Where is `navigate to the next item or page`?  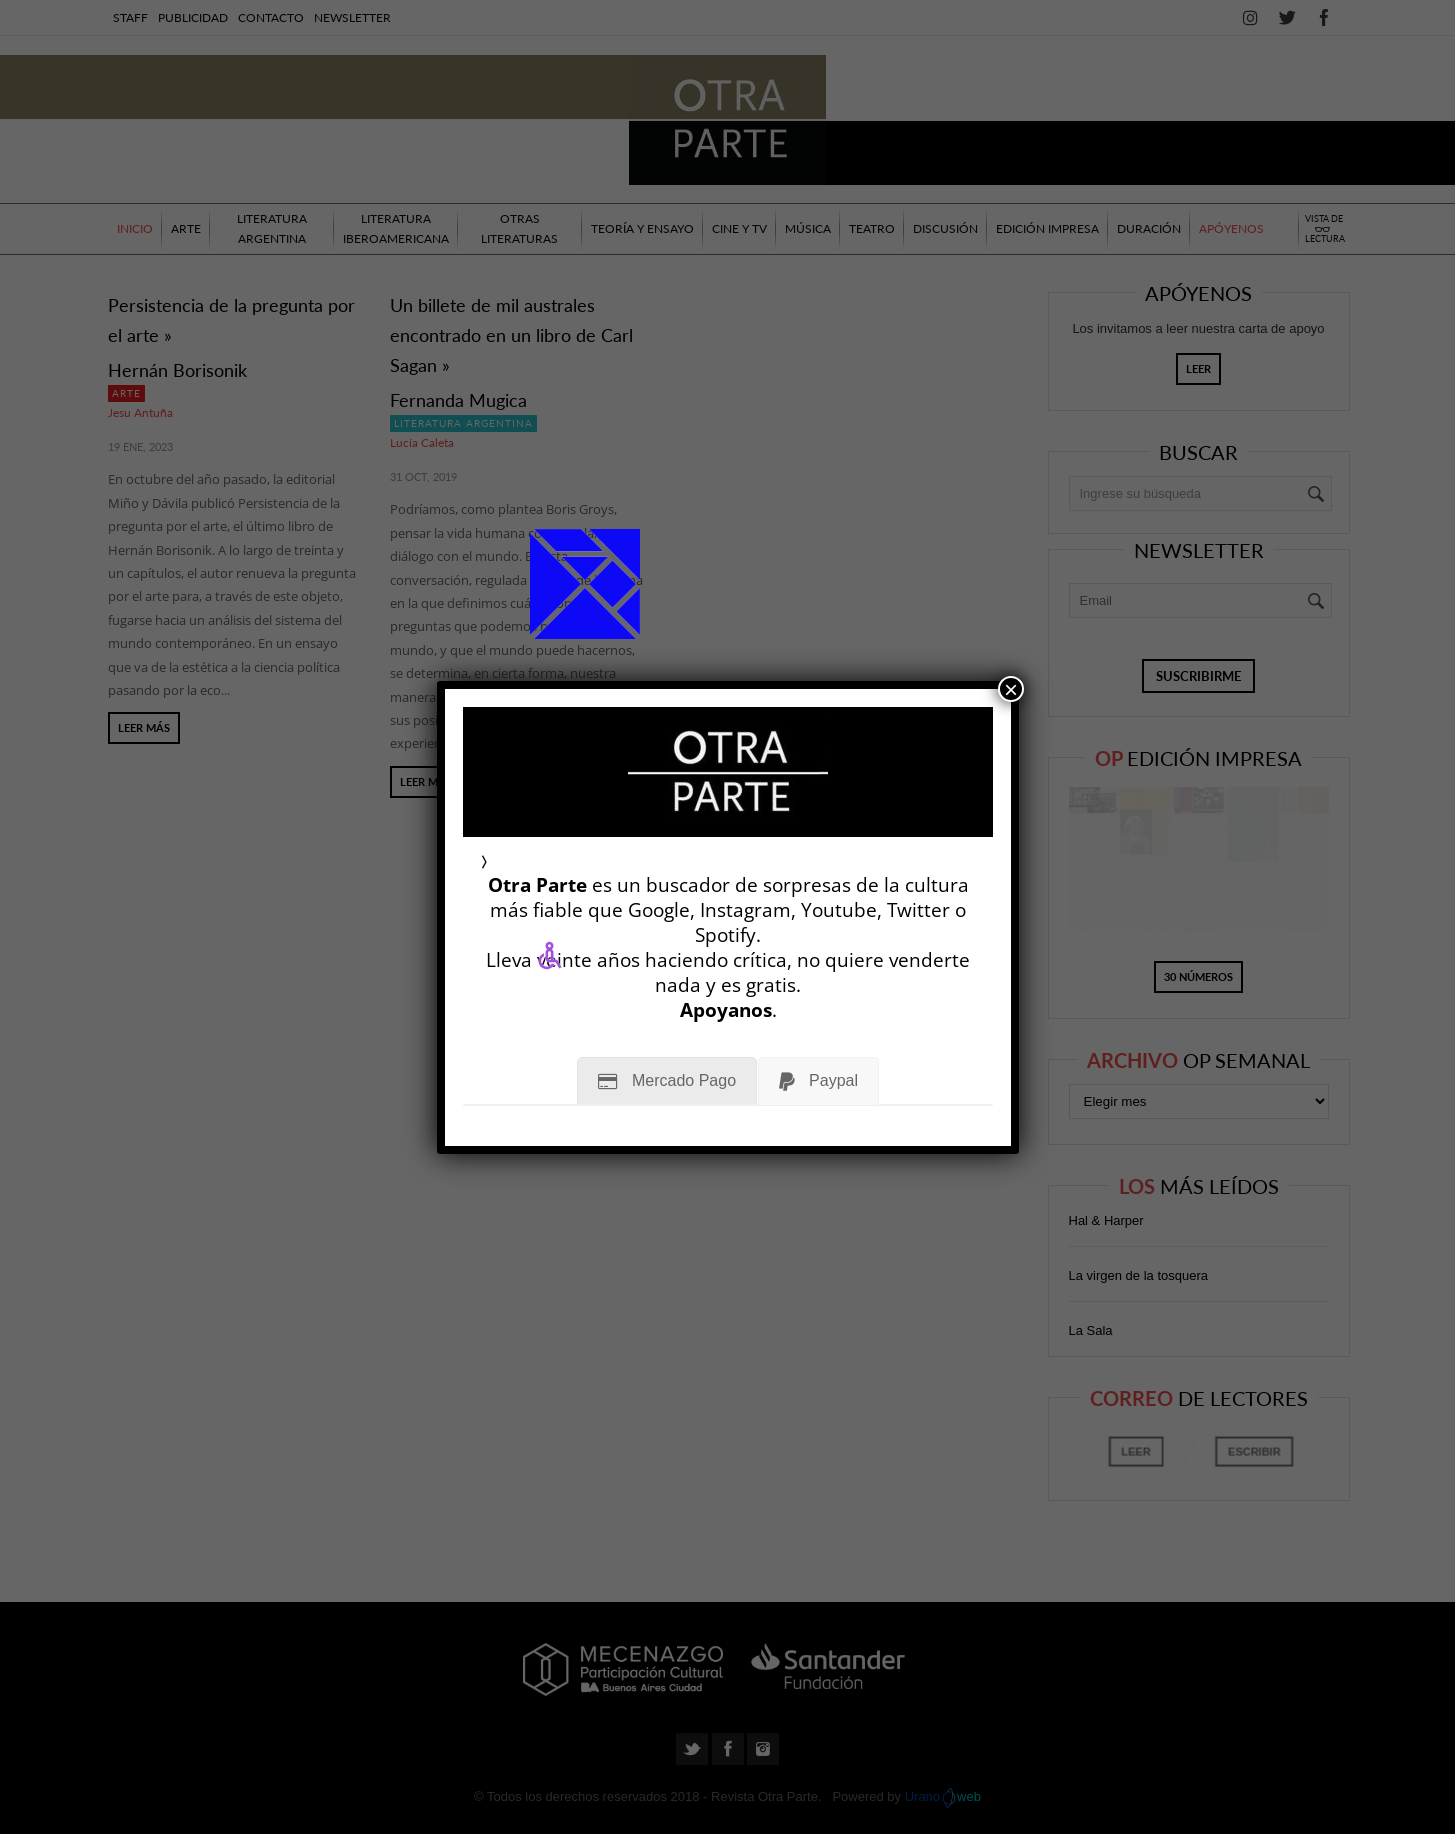
navigate to the next item or page is located at coordinates (484, 862).